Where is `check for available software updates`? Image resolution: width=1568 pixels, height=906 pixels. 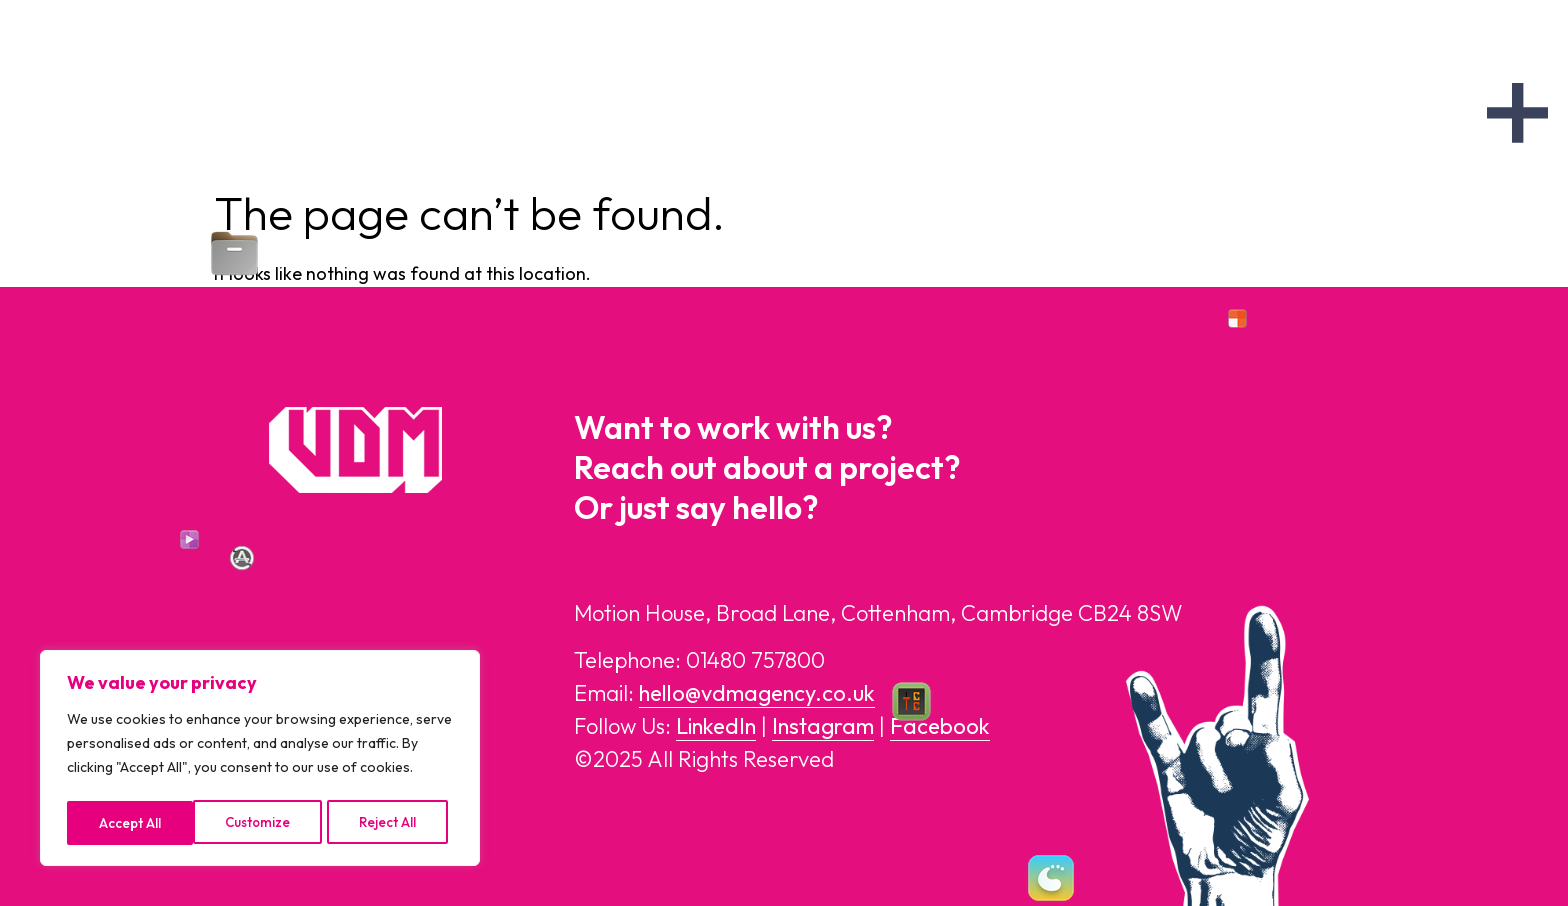 check for available software updates is located at coordinates (242, 558).